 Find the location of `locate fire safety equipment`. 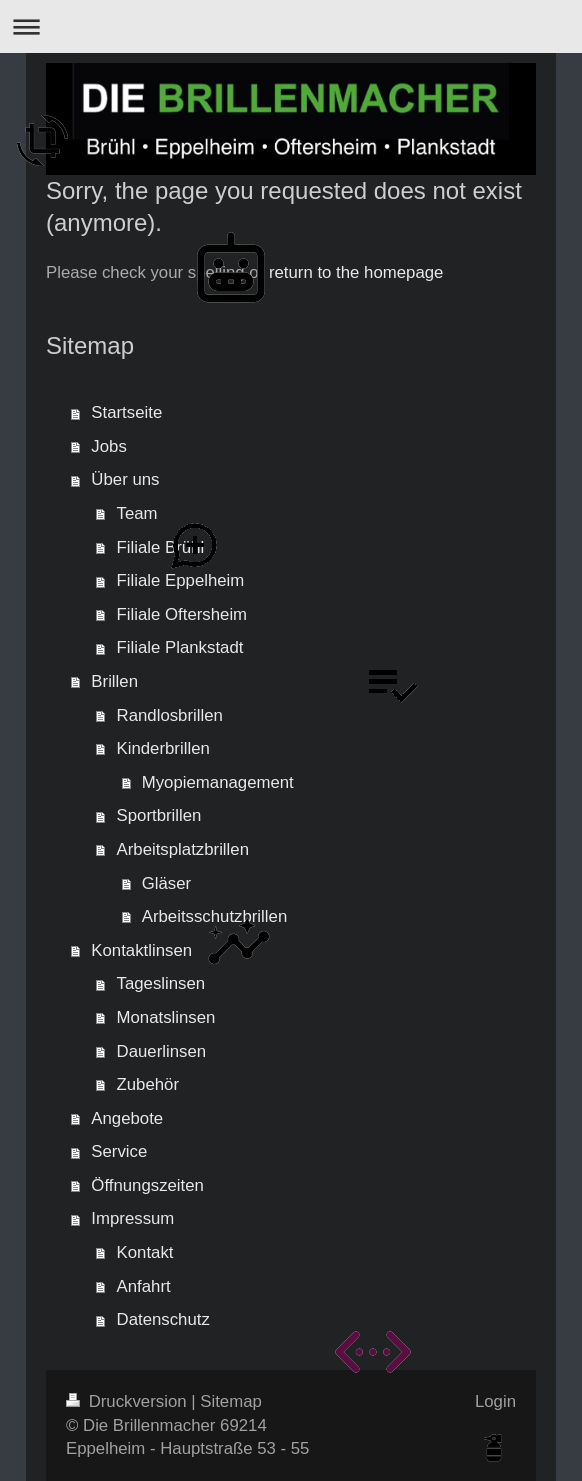

locate fire safety equipment is located at coordinates (494, 1447).